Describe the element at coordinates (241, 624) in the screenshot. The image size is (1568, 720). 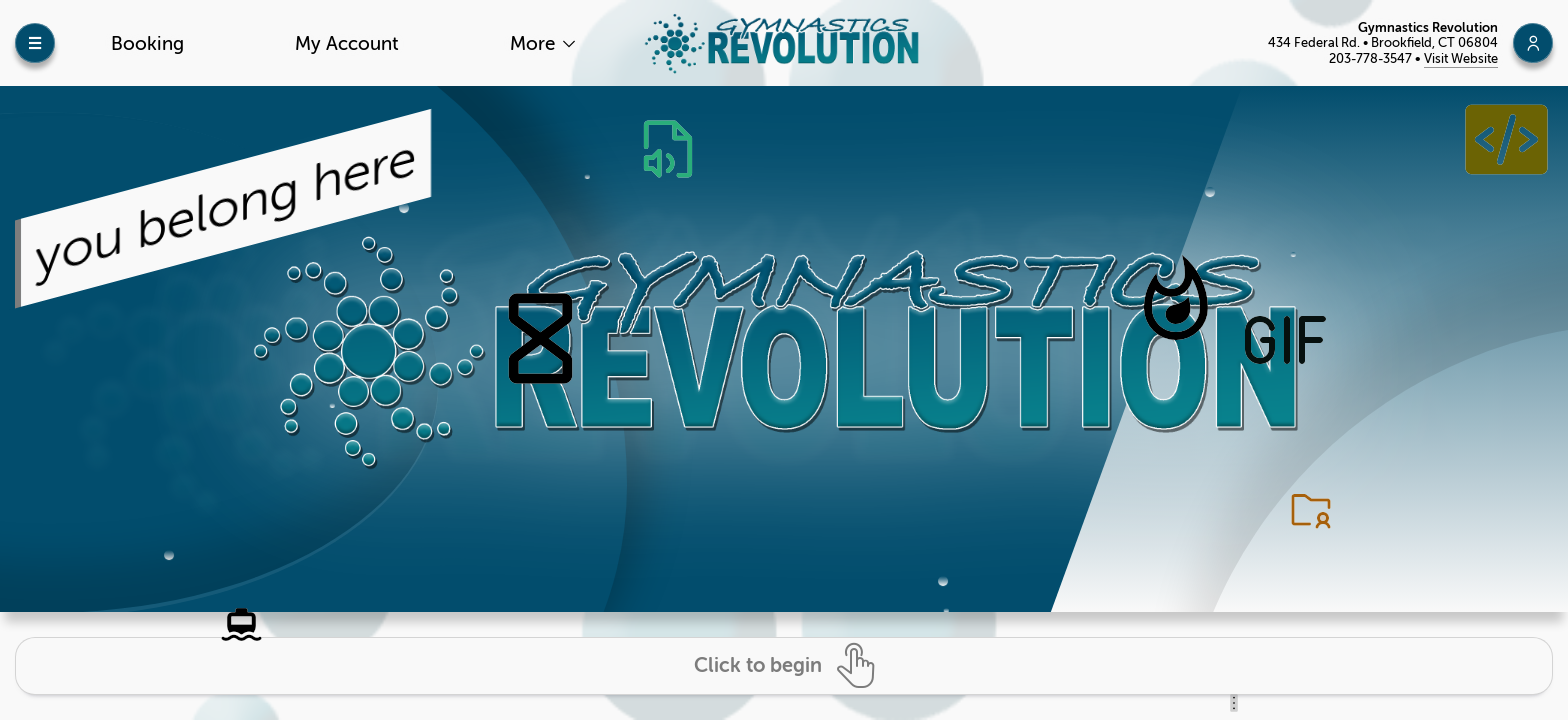
I see `ferry or boat transportation option` at that location.